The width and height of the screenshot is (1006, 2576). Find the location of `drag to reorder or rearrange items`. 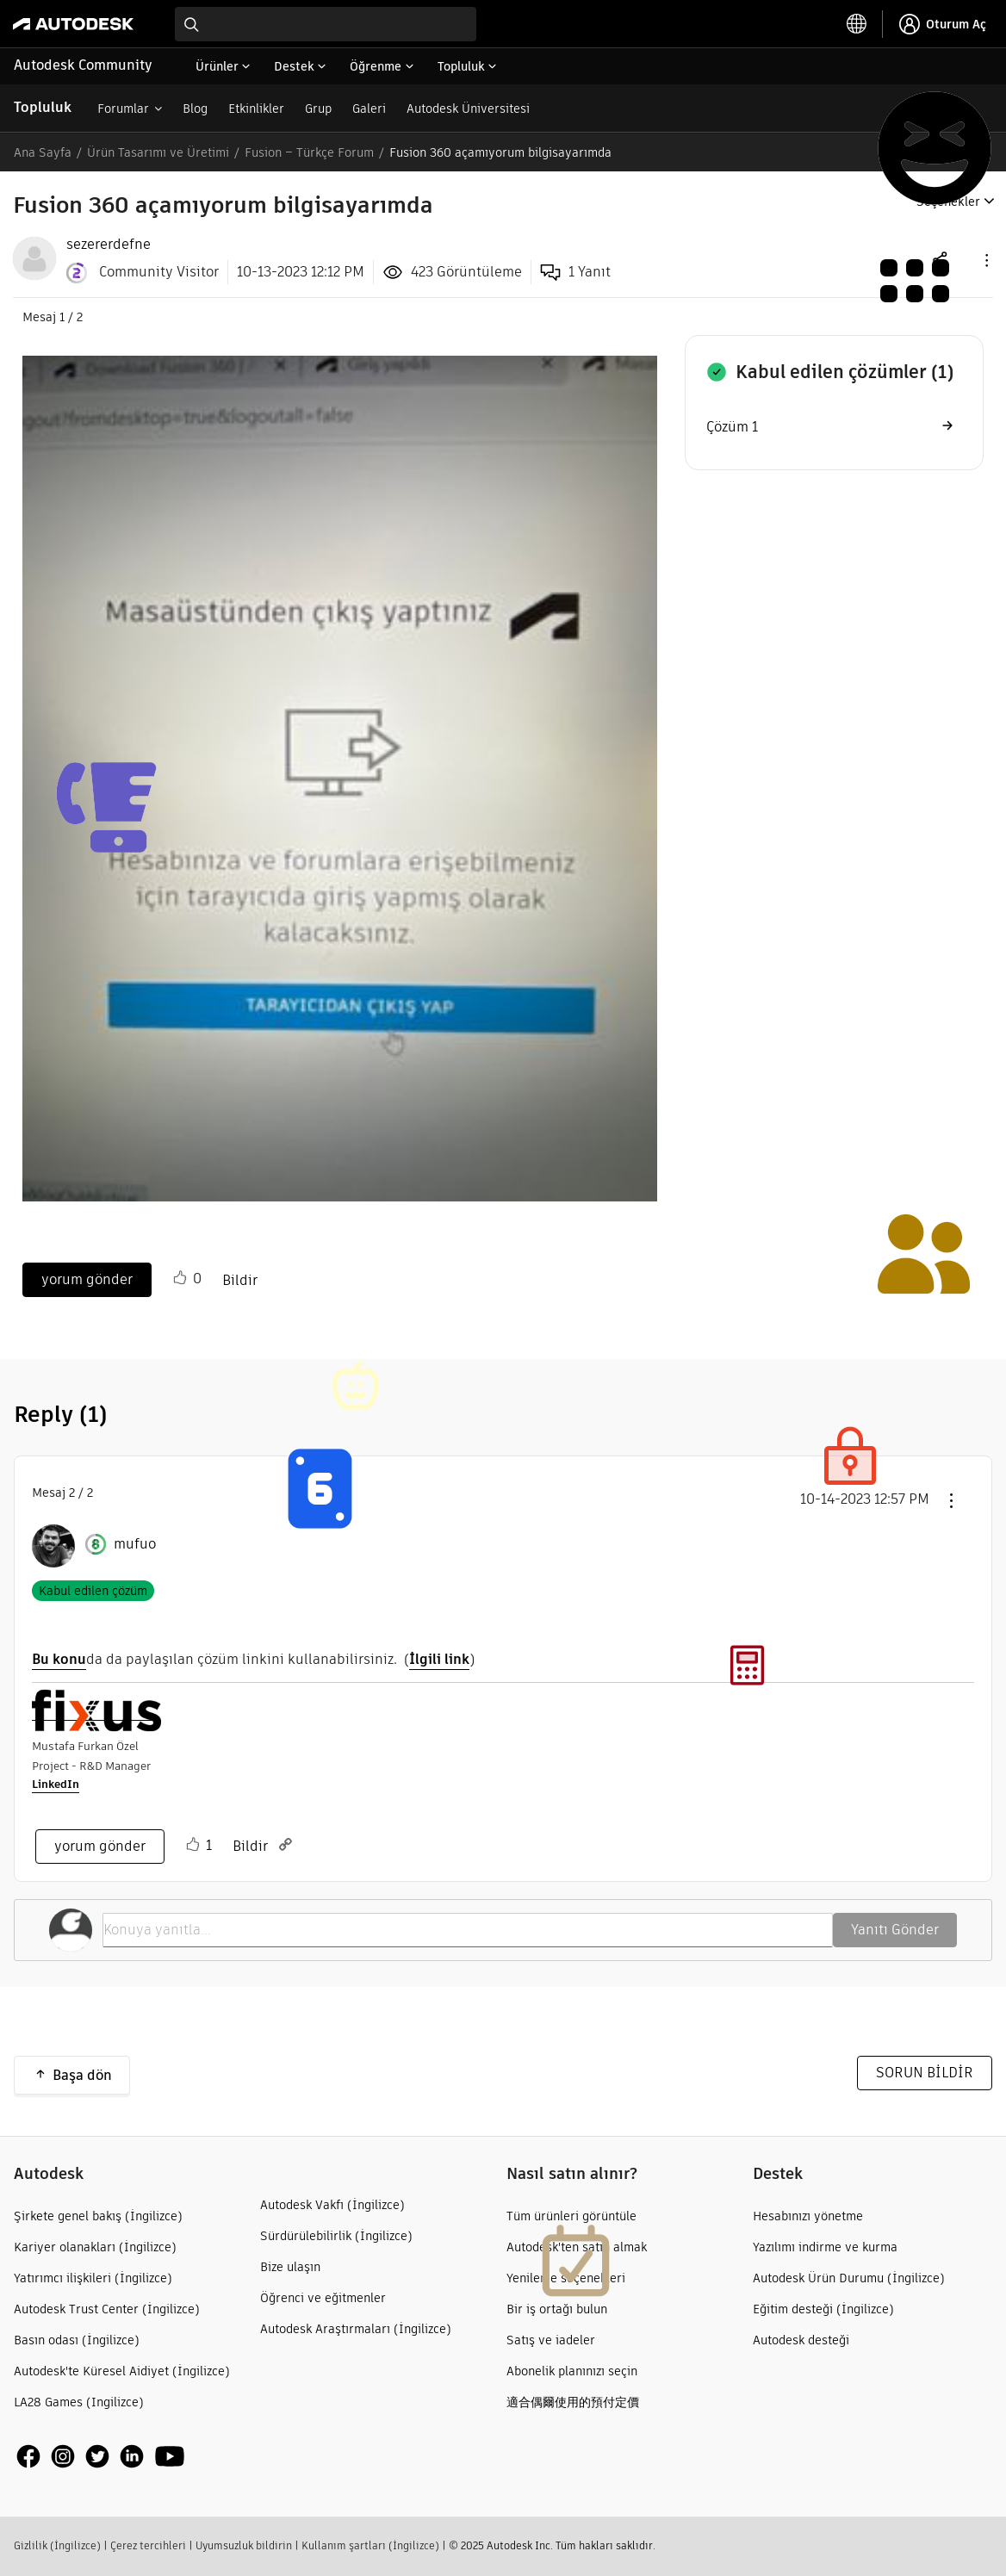

drag to reorder or rearrange items is located at coordinates (915, 281).